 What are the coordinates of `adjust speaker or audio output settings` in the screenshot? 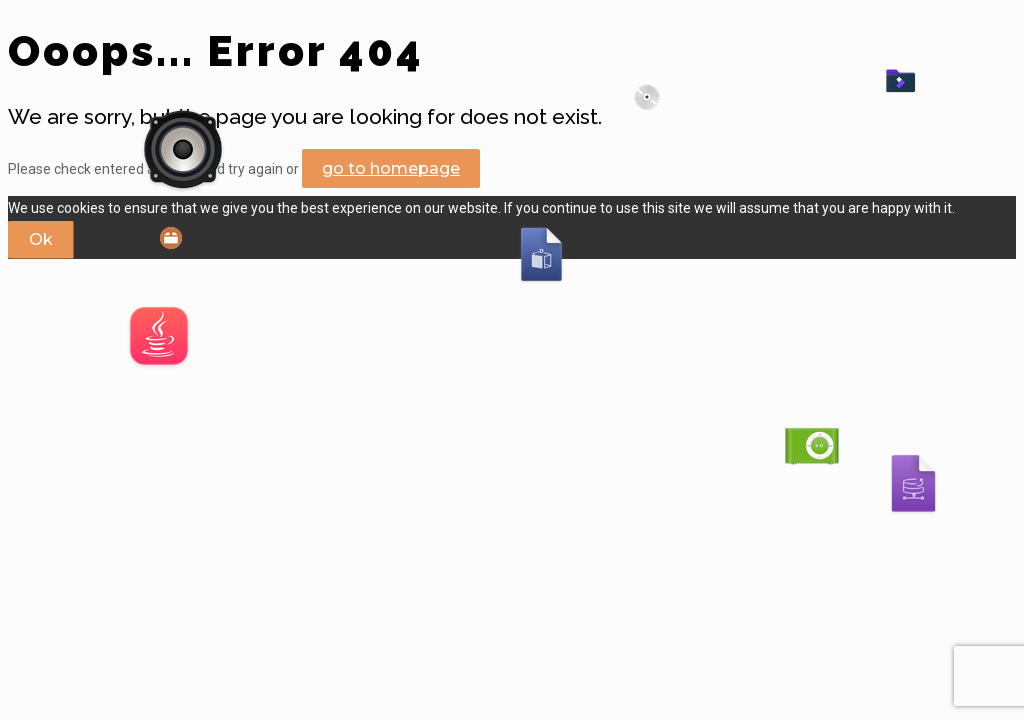 It's located at (183, 149).